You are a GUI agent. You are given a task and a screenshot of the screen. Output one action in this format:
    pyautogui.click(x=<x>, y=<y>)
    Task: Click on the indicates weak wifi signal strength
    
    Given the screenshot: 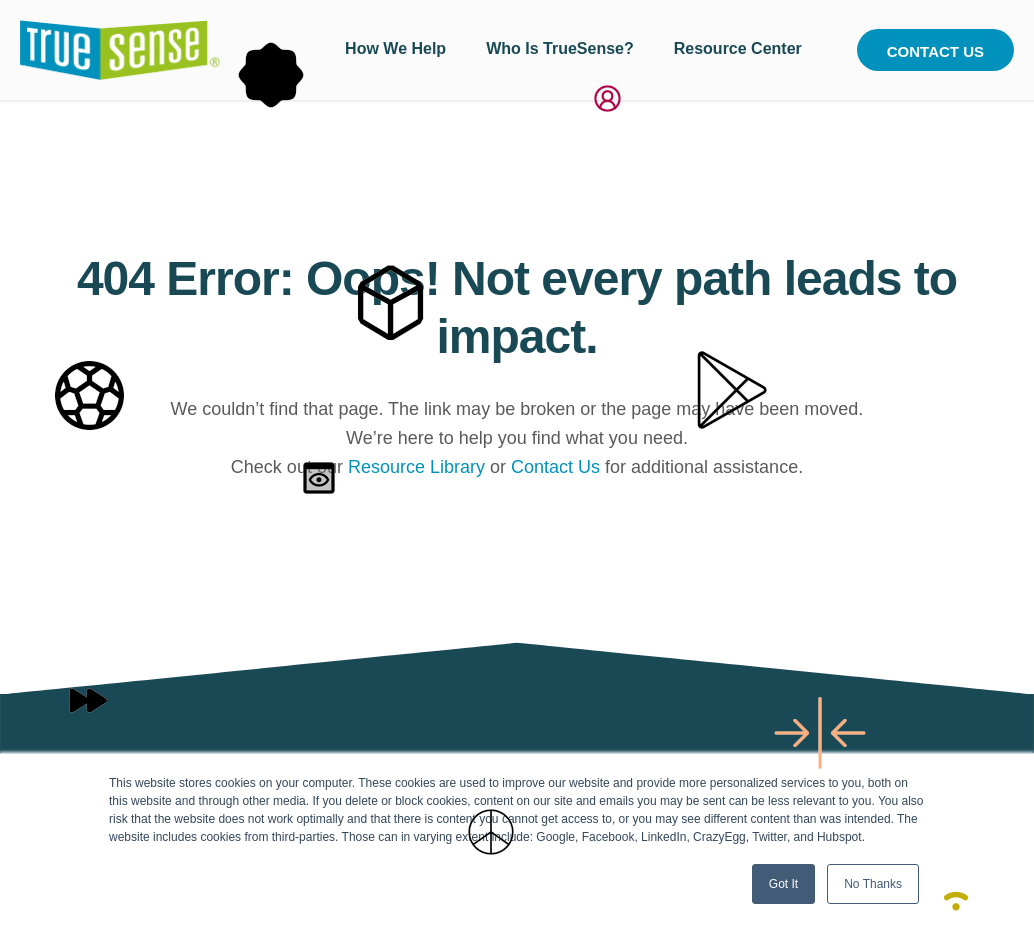 What is the action you would take?
    pyautogui.click(x=956, y=889)
    